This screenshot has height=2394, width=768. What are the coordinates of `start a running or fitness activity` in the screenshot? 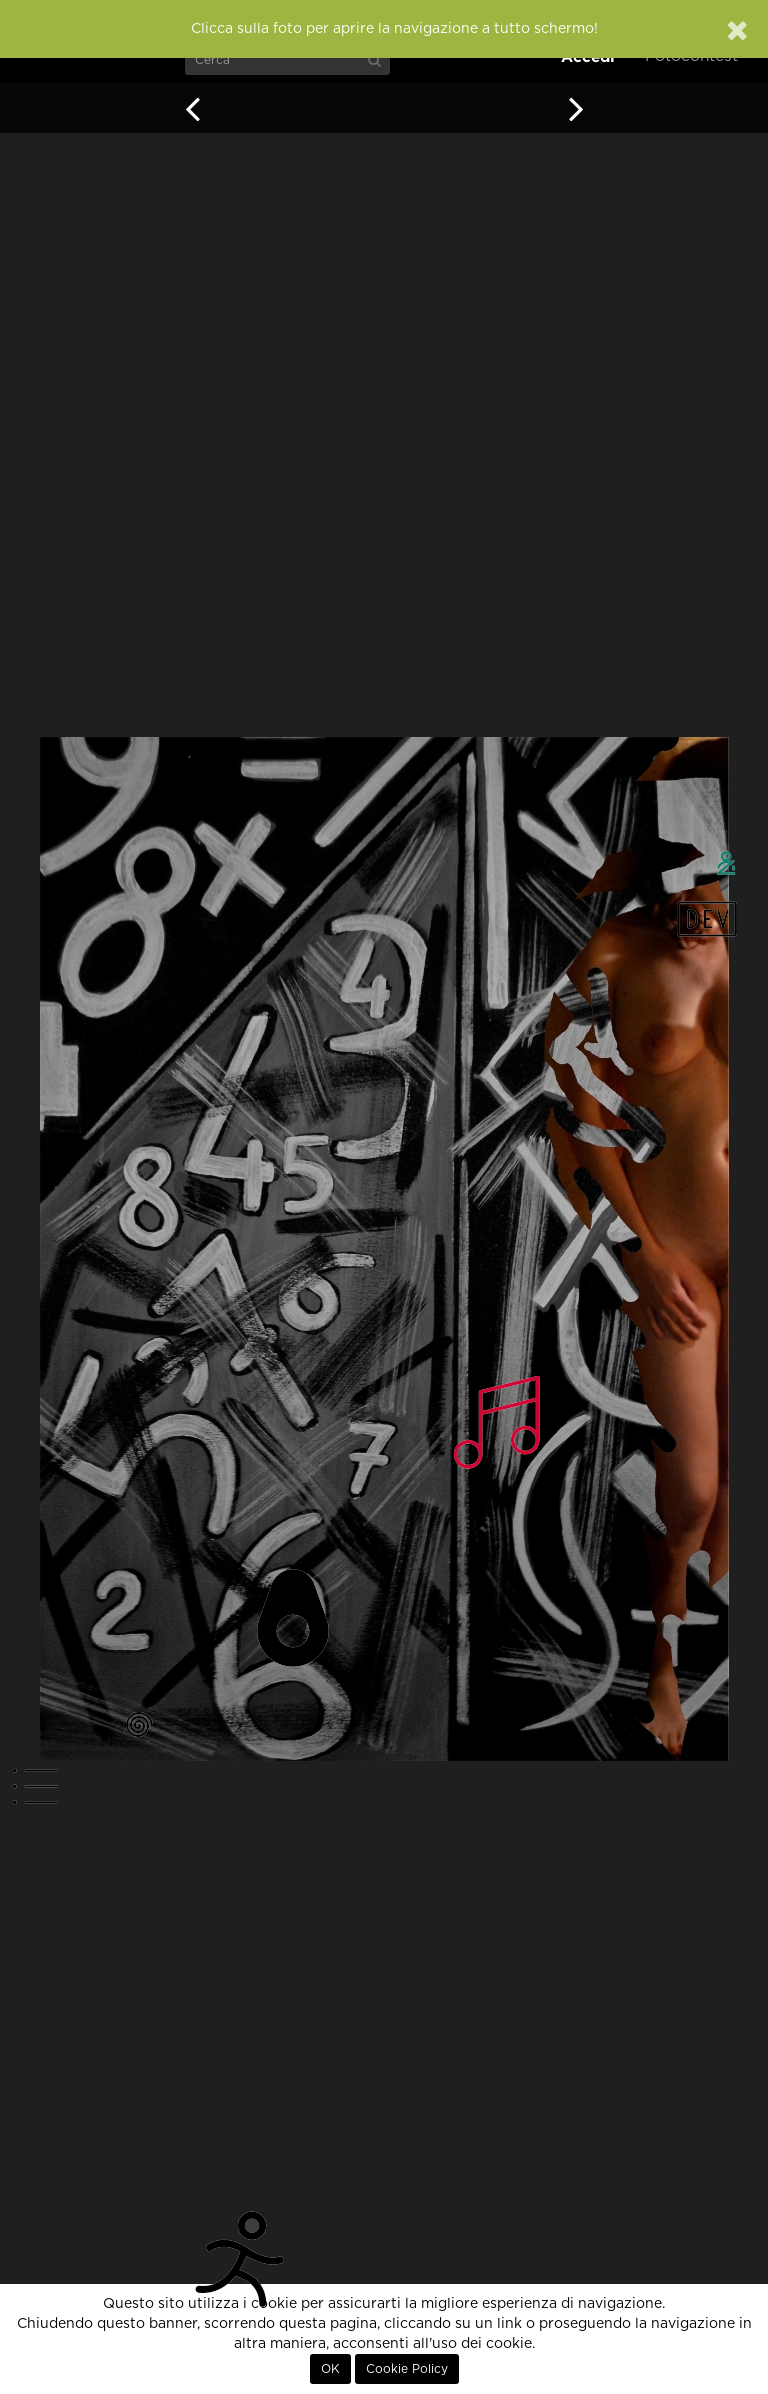 It's located at (241, 2257).